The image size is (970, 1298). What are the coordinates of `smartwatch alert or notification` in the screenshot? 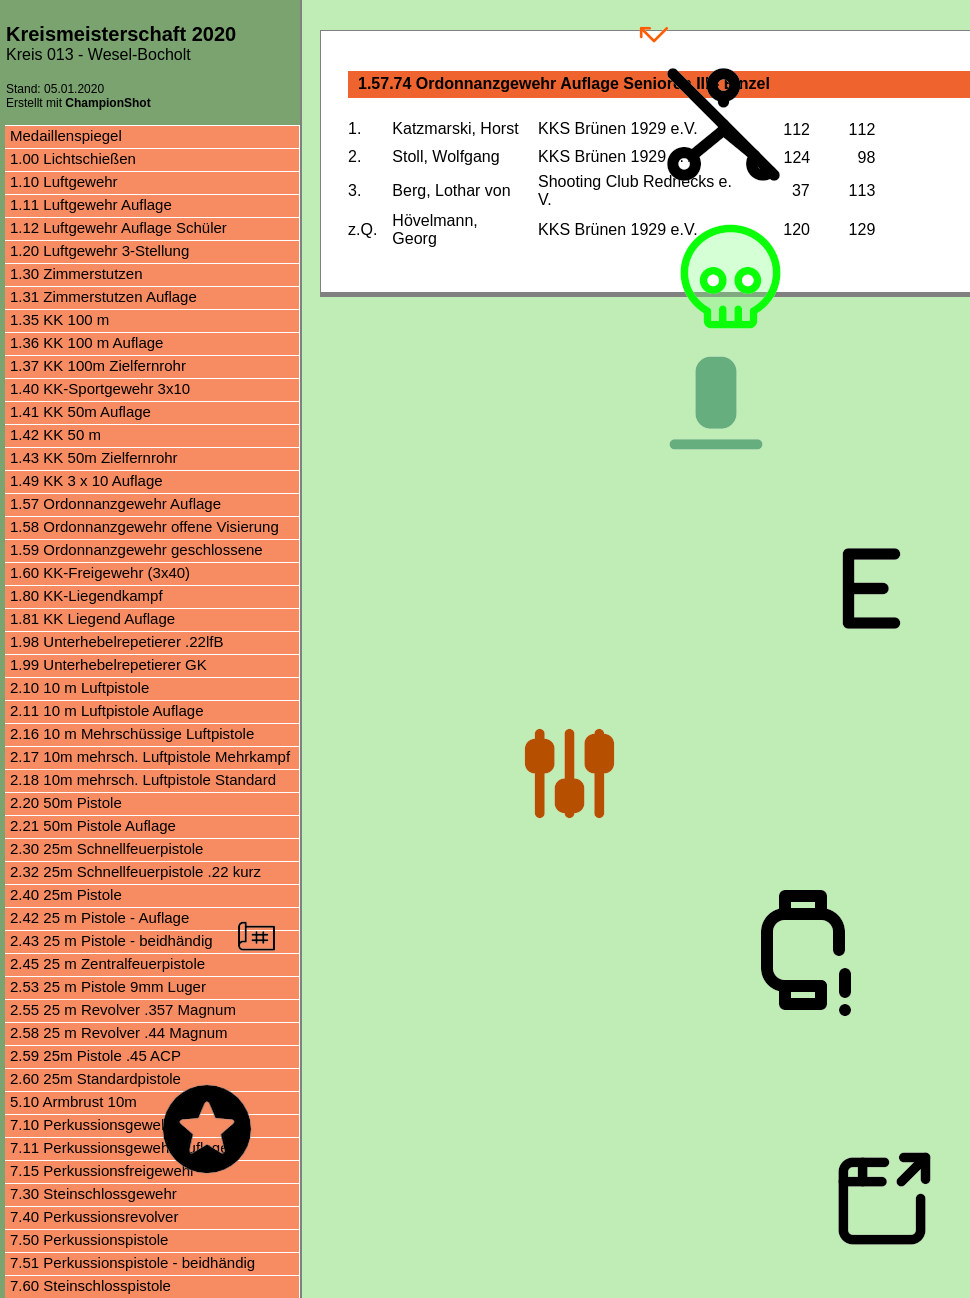 It's located at (803, 950).